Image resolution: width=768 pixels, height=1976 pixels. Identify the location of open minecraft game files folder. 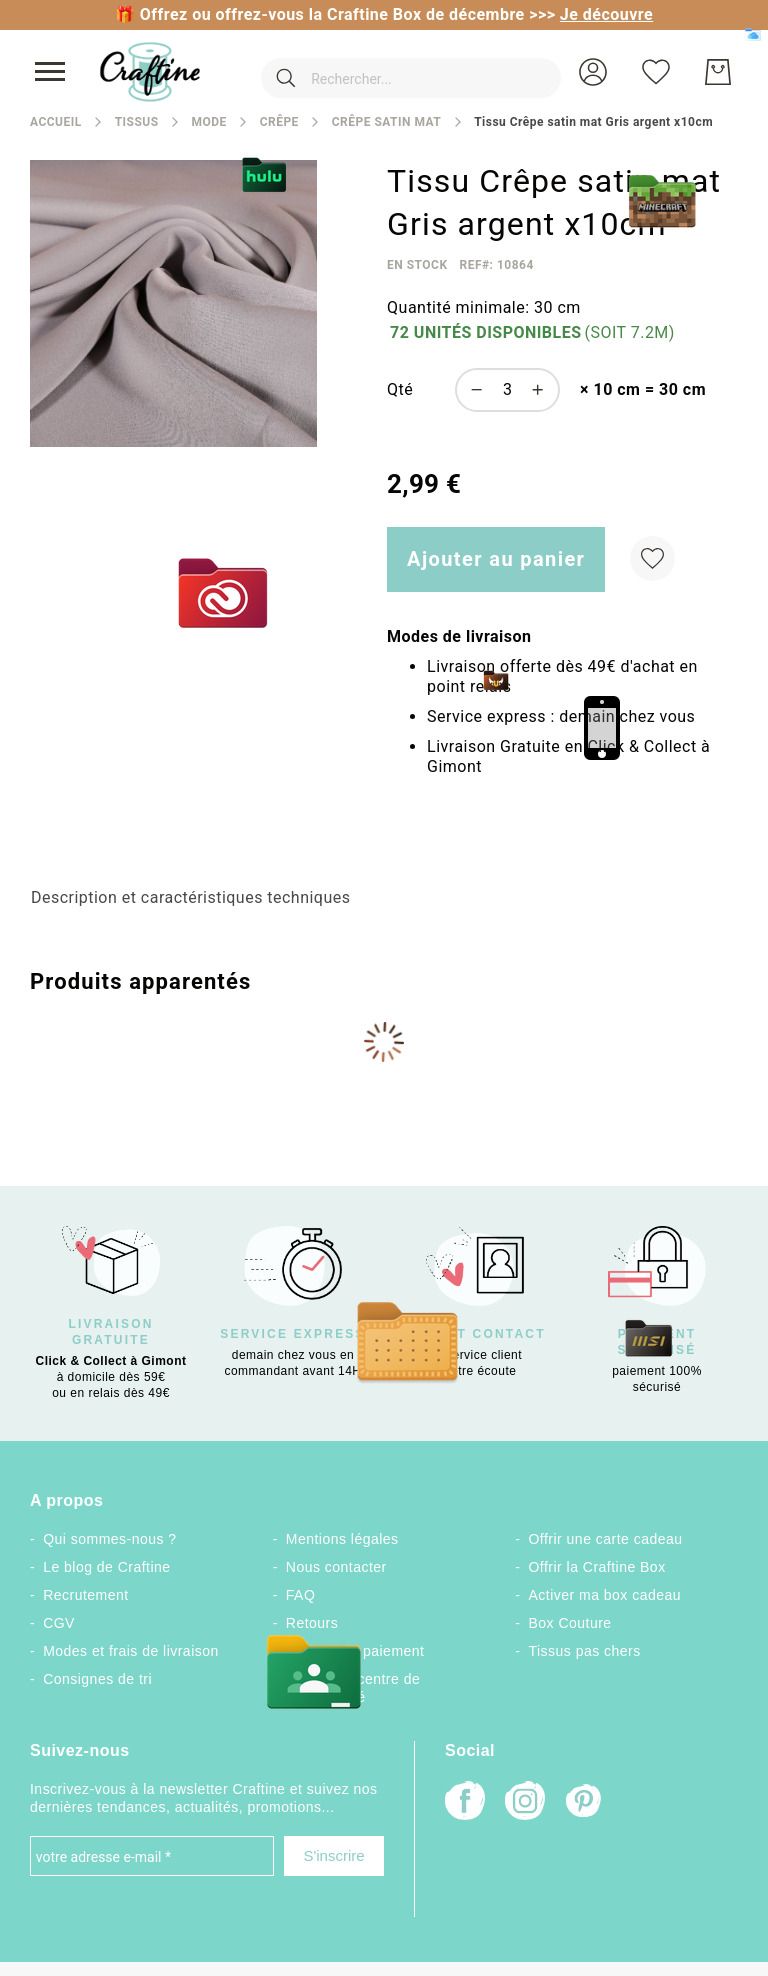
(662, 203).